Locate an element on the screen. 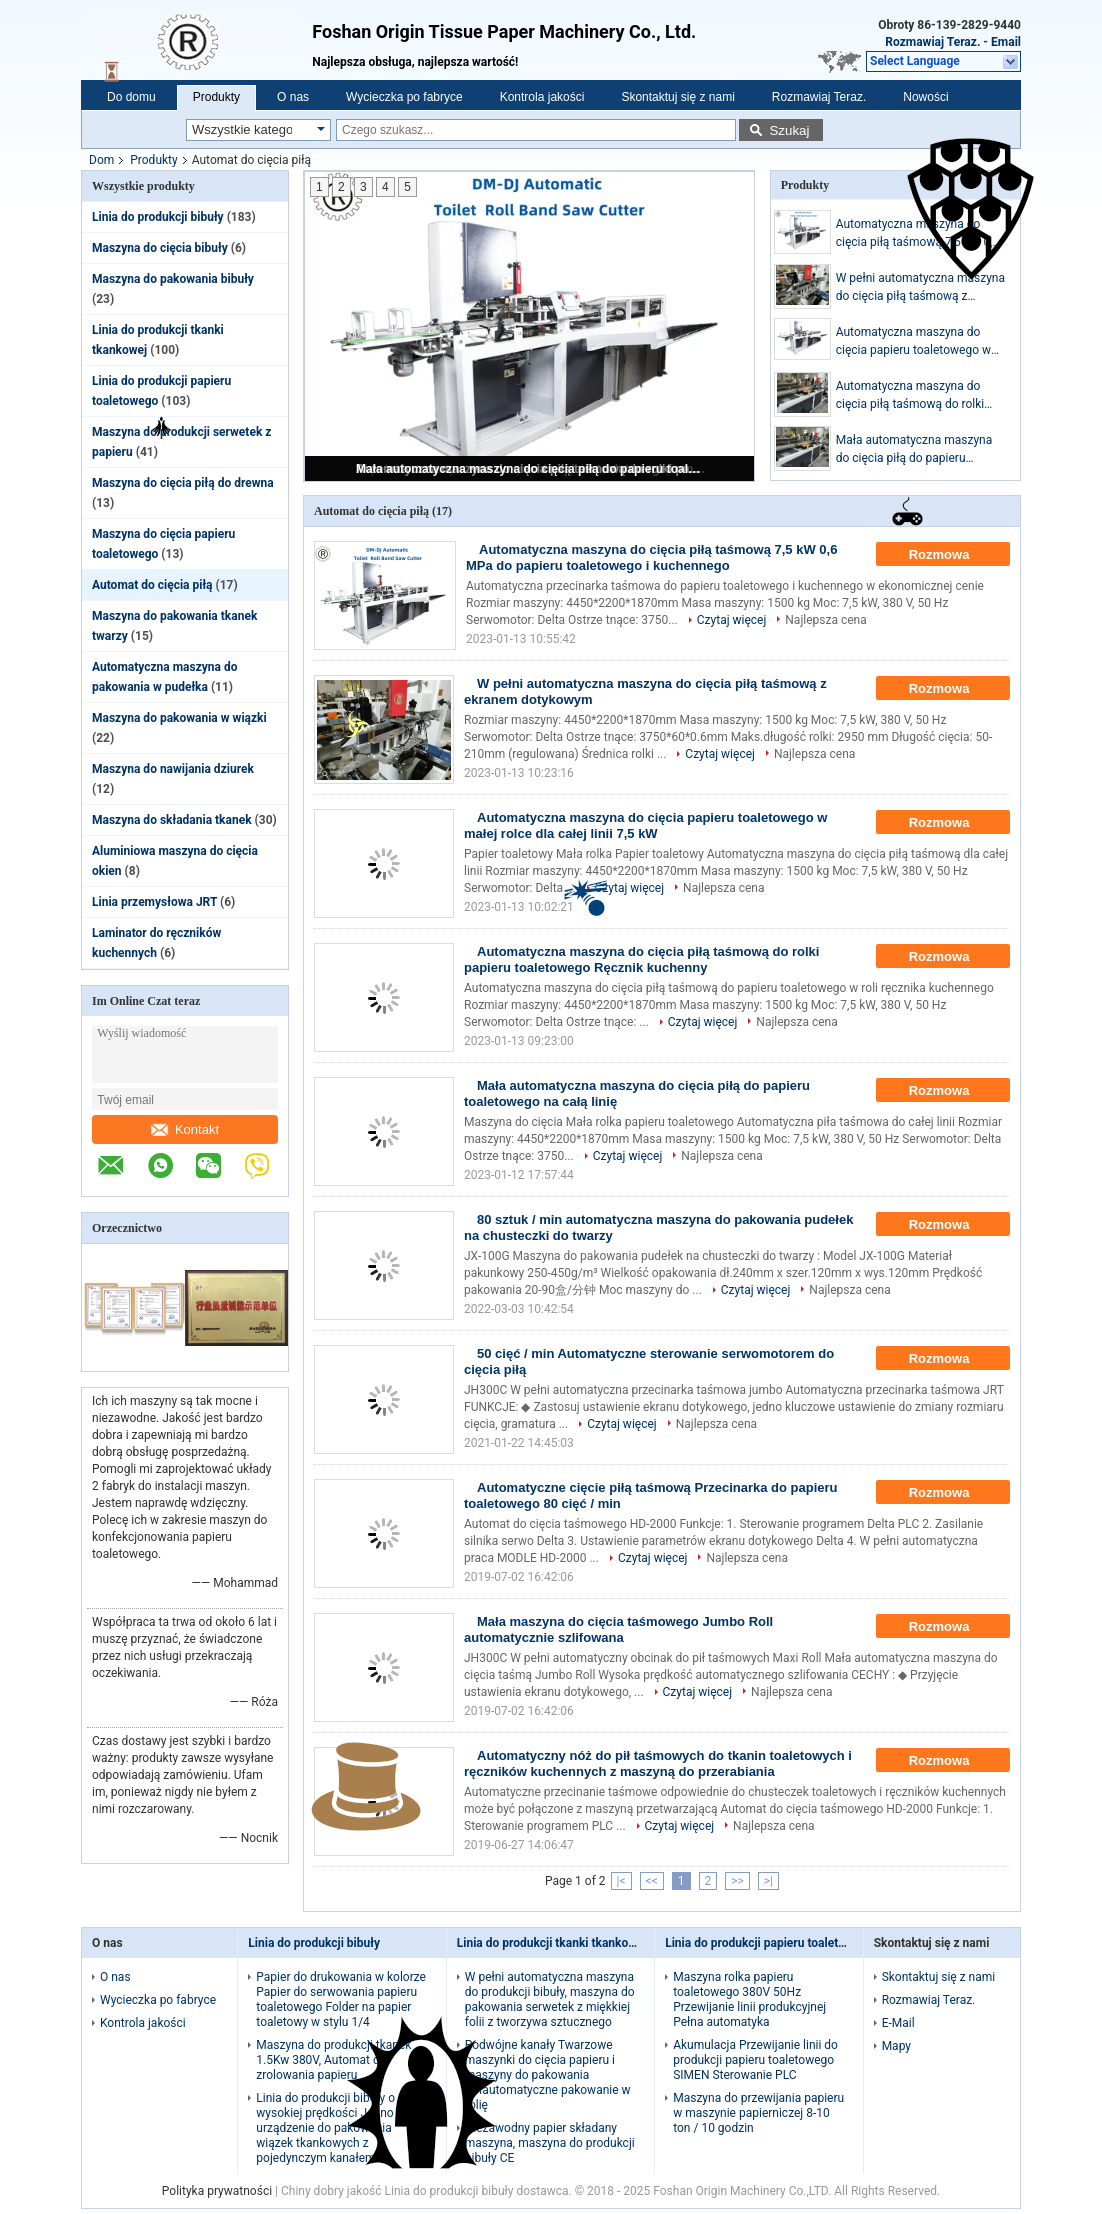 The image size is (1102, 2214). select a magician or performer character class is located at coordinates (366, 1788).